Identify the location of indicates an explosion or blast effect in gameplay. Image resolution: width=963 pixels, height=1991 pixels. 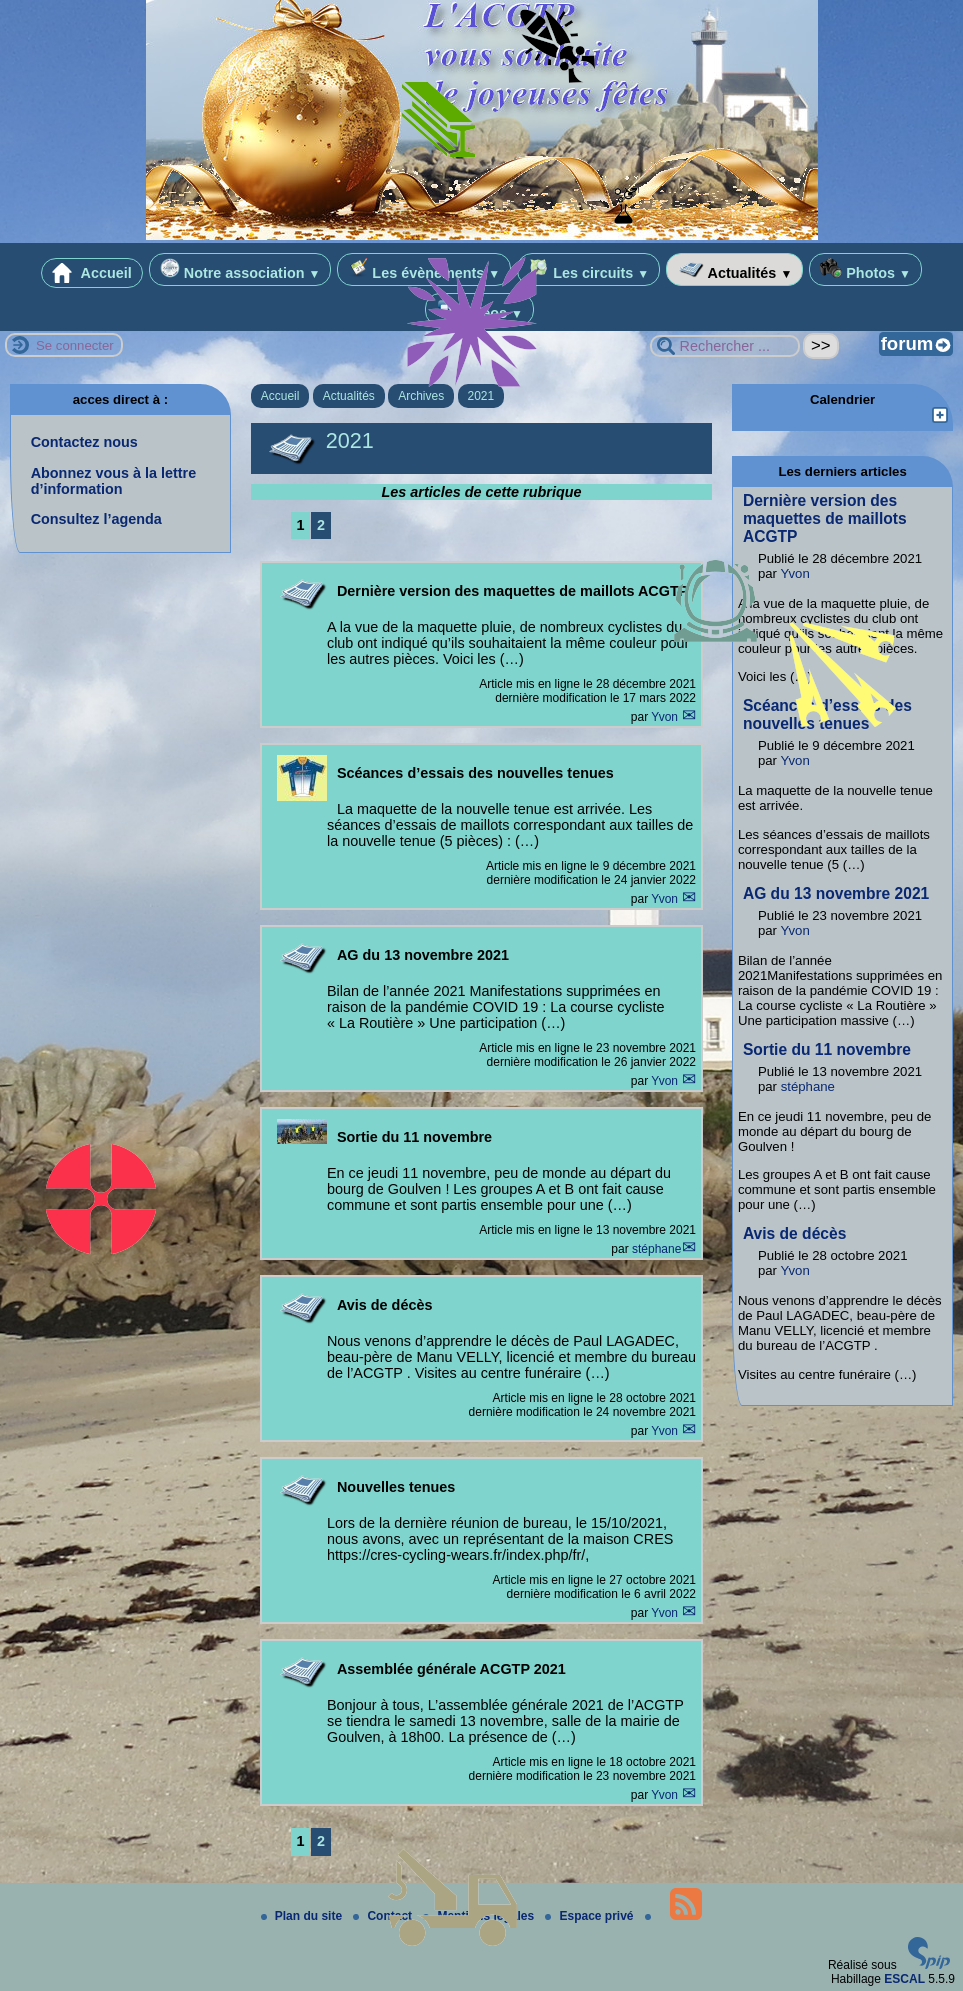
(471, 322).